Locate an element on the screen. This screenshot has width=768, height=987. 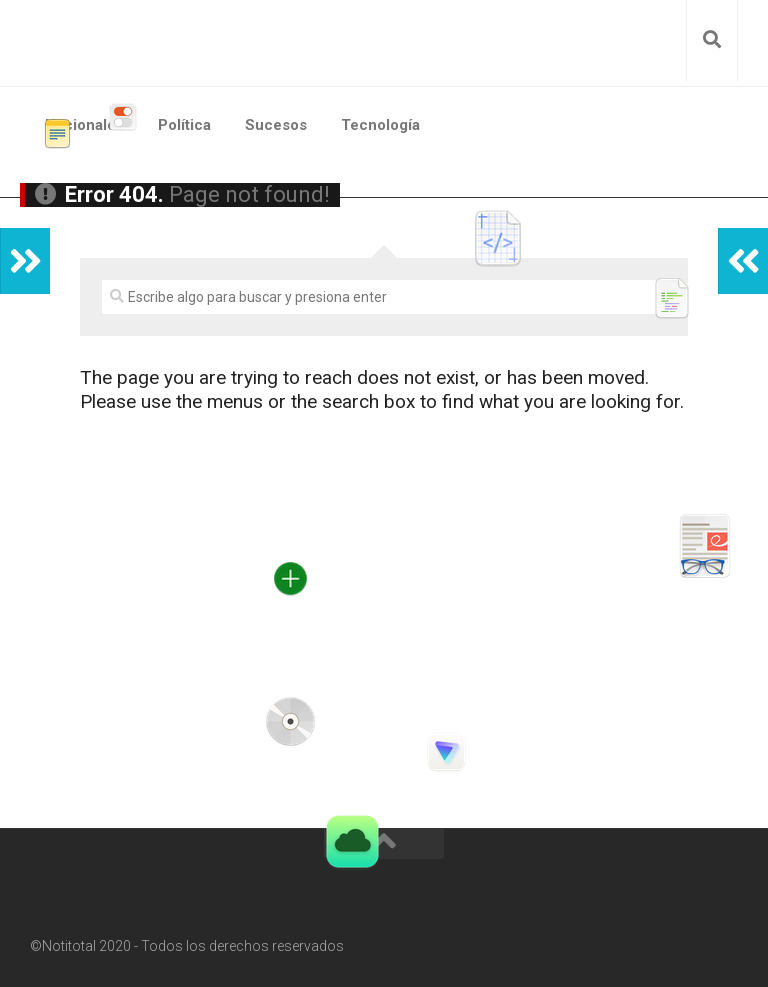
indicates a DVD+R disc drive or media is located at coordinates (290, 721).